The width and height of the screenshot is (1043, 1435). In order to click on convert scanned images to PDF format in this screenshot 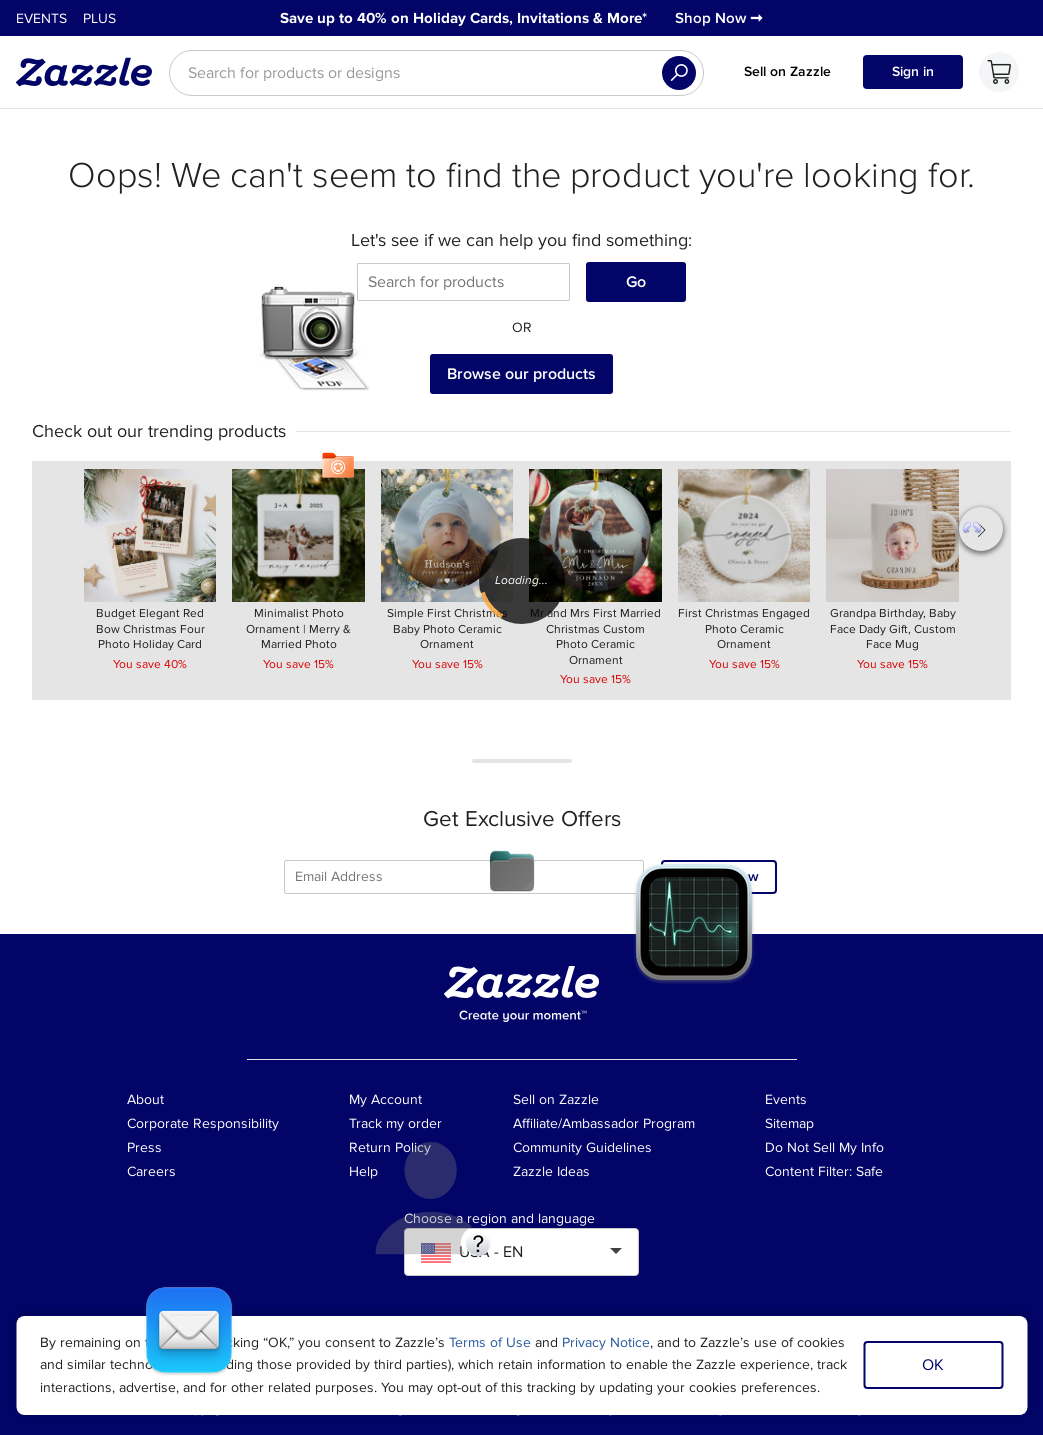, I will do `click(308, 339)`.